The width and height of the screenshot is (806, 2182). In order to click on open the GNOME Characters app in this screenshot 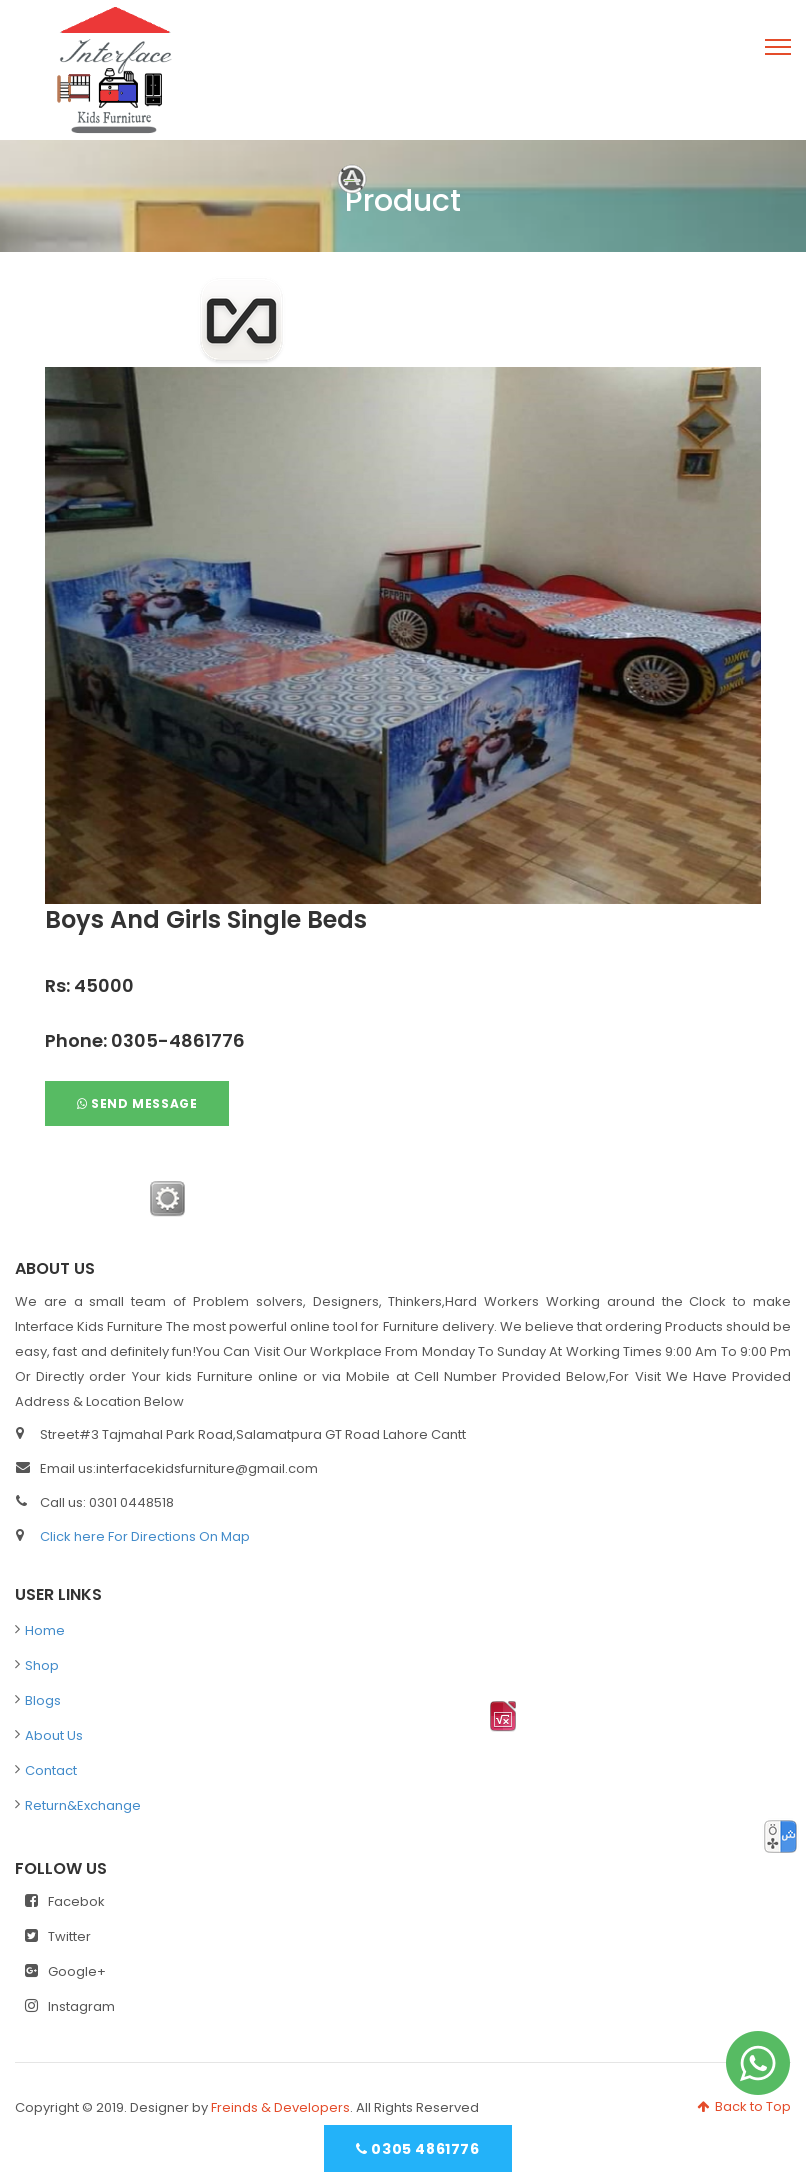, I will do `click(780, 1836)`.